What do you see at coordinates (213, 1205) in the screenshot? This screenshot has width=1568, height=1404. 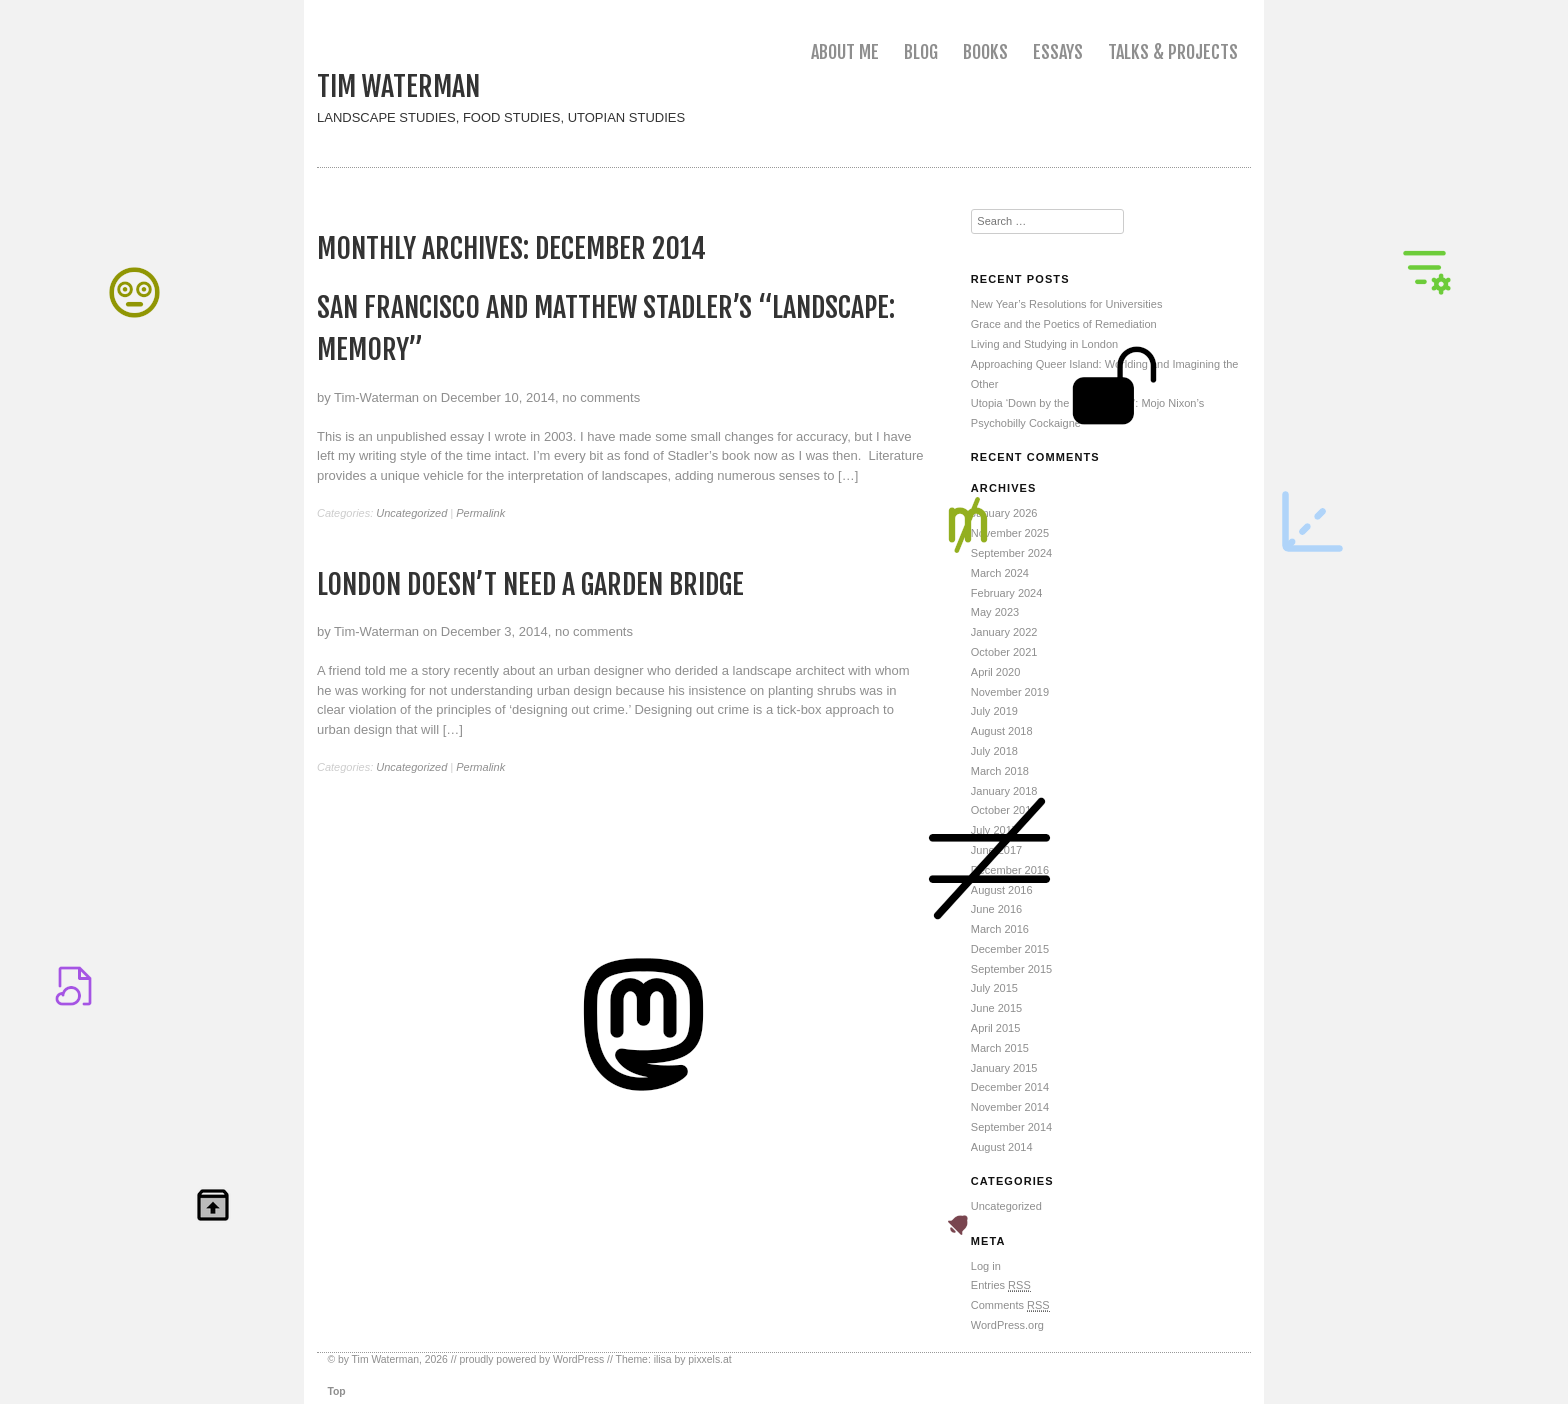 I see `restore item from archive` at bounding box center [213, 1205].